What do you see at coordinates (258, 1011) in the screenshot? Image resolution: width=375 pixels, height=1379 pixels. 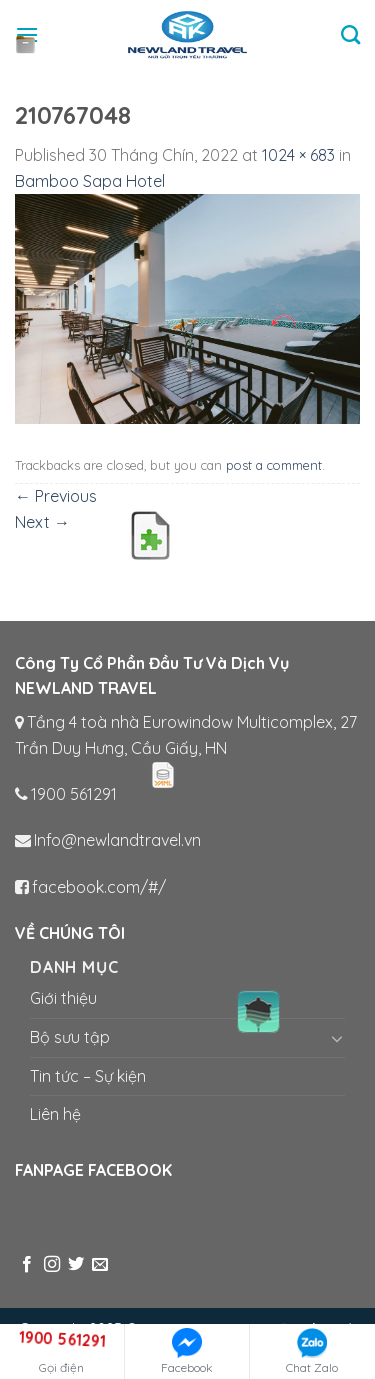 I see `launch the GNOME Mines game` at bounding box center [258, 1011].